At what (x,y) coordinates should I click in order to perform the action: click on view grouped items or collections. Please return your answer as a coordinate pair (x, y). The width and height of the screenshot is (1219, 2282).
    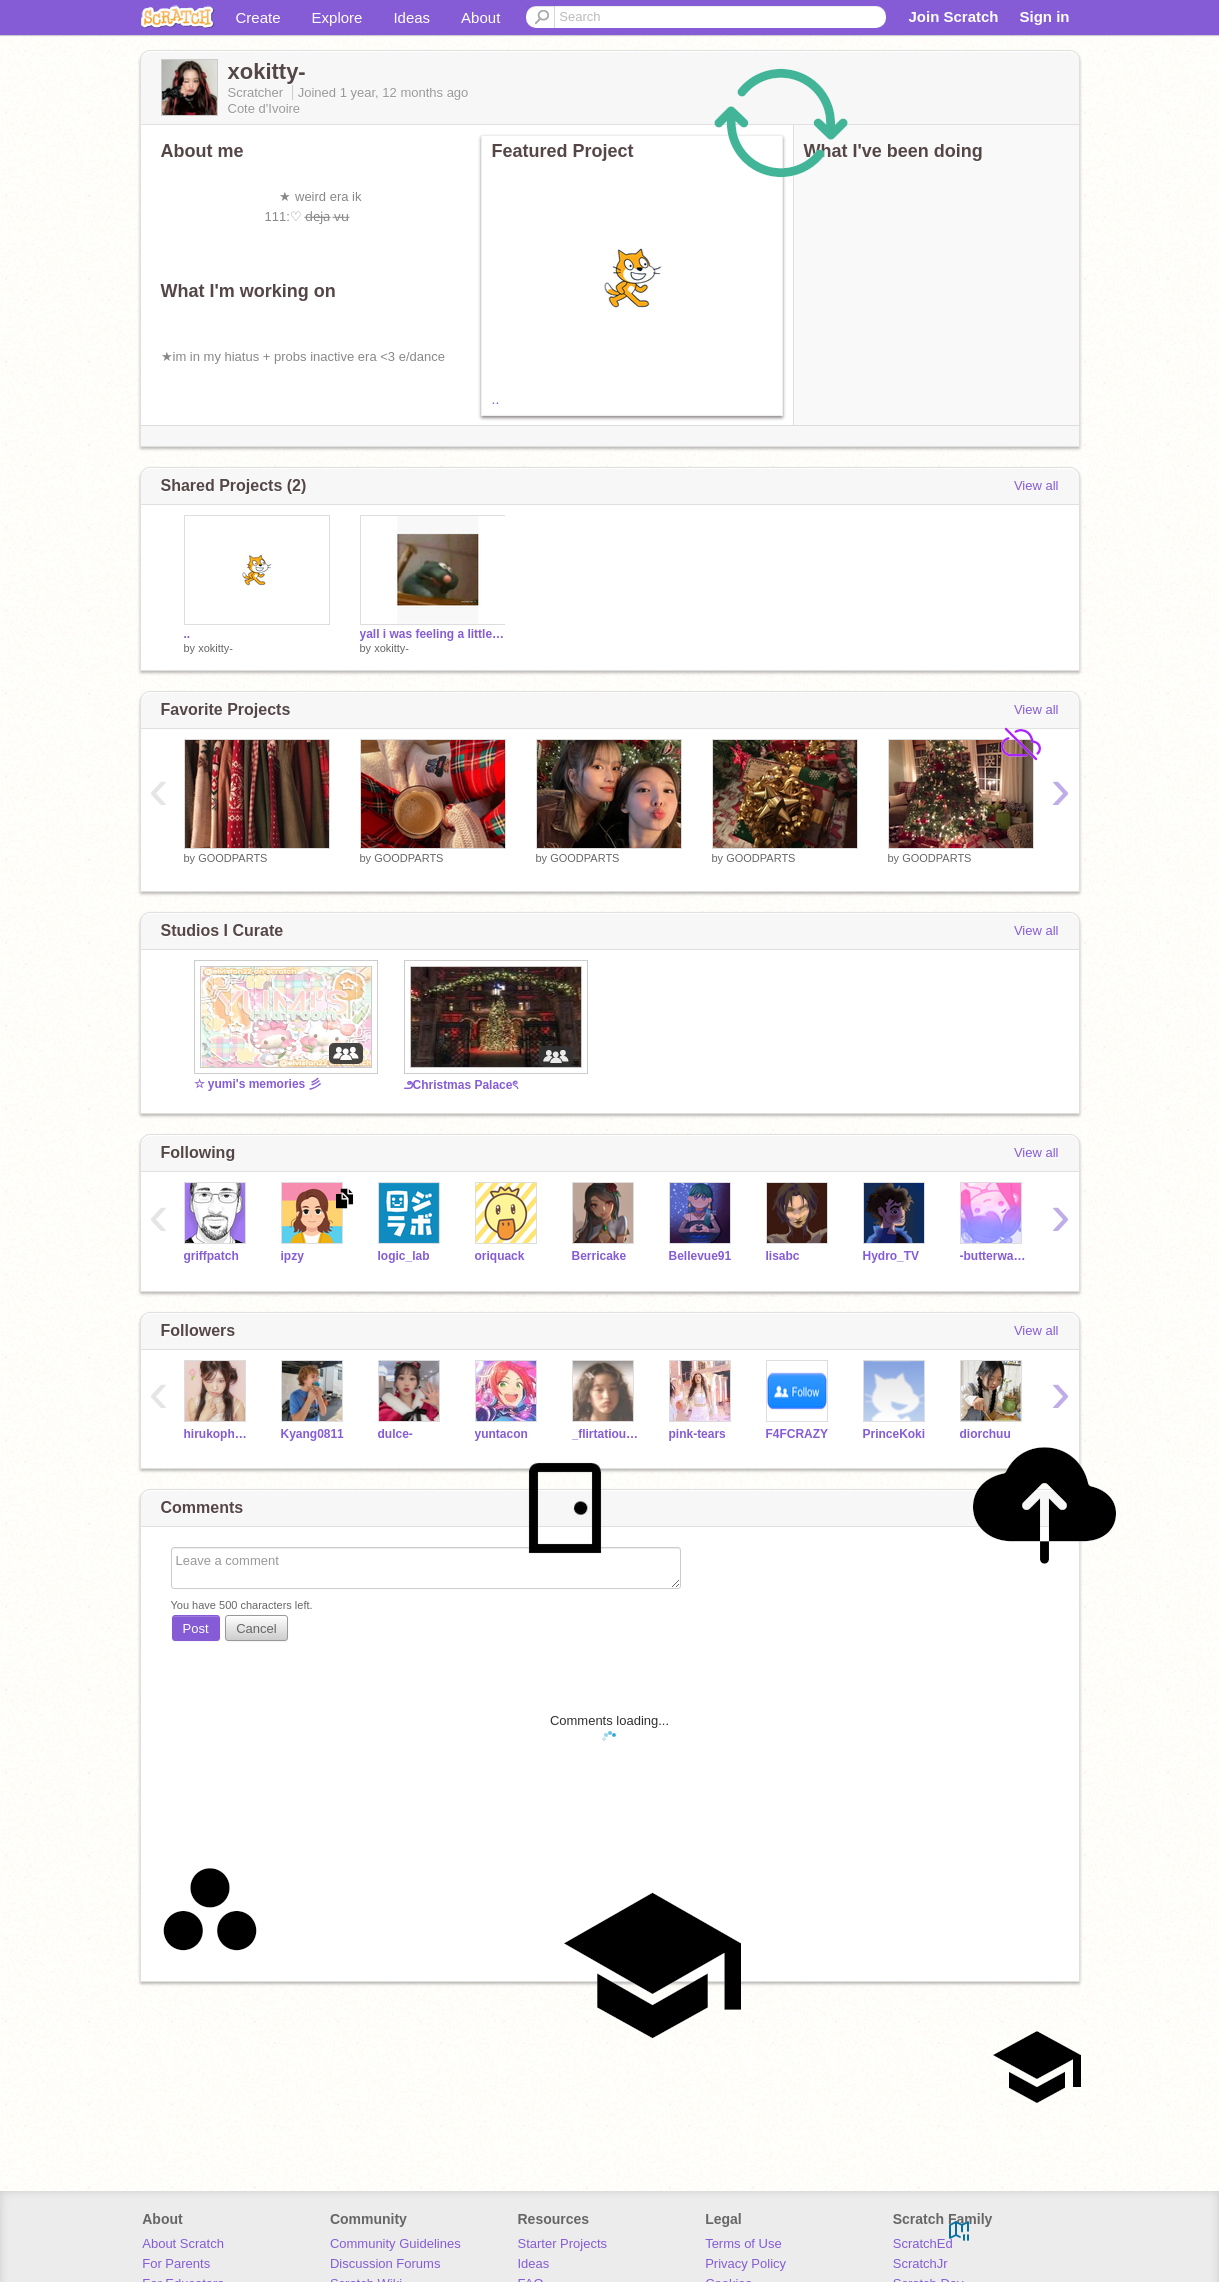
    Looking at the image, I should click on (210, 1911).